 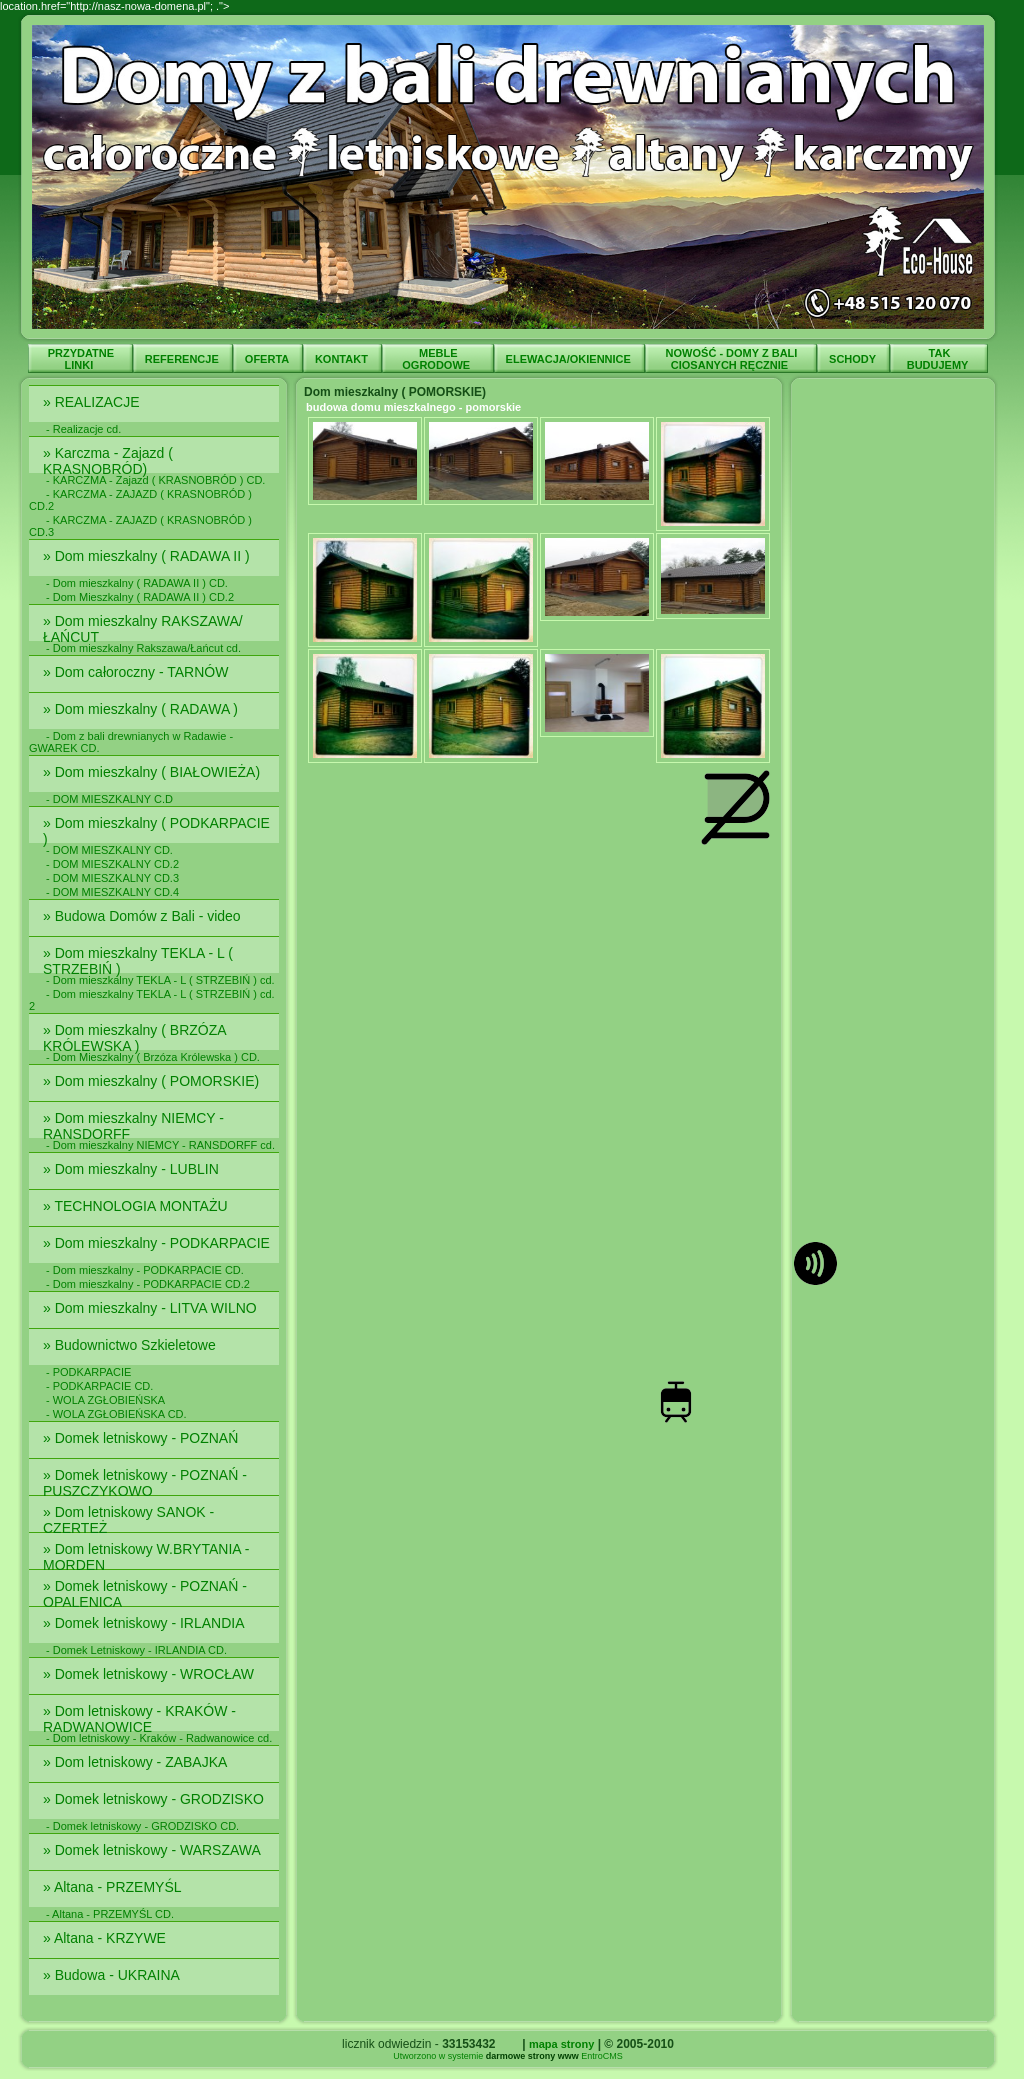 I want to click on indicates set is not a superset of another in mathematical notation, so click(x=735, y=807).